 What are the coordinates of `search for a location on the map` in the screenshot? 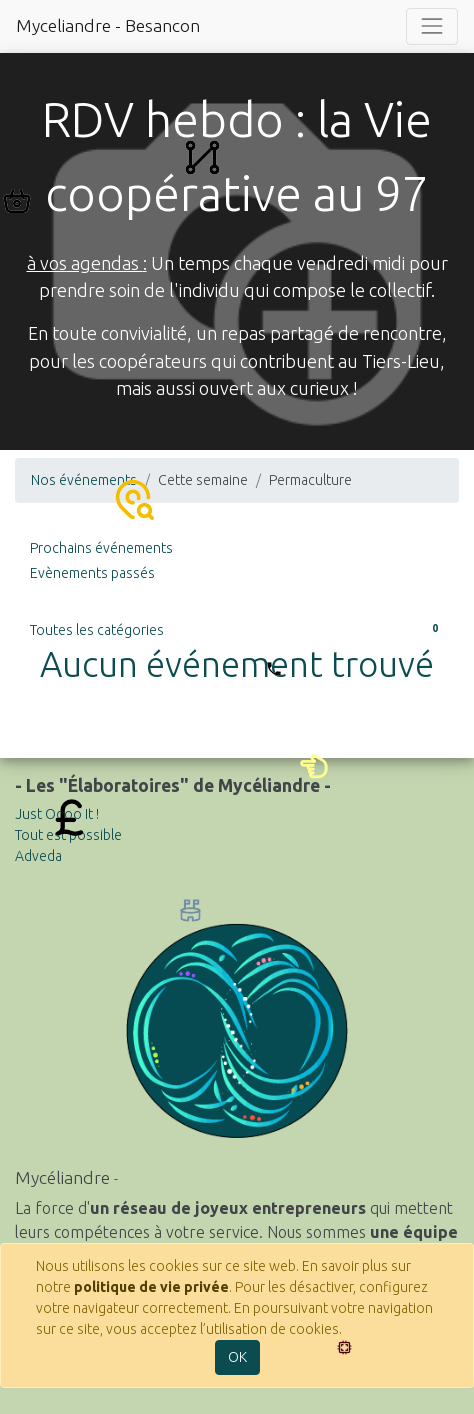 It's located at (133, 499).